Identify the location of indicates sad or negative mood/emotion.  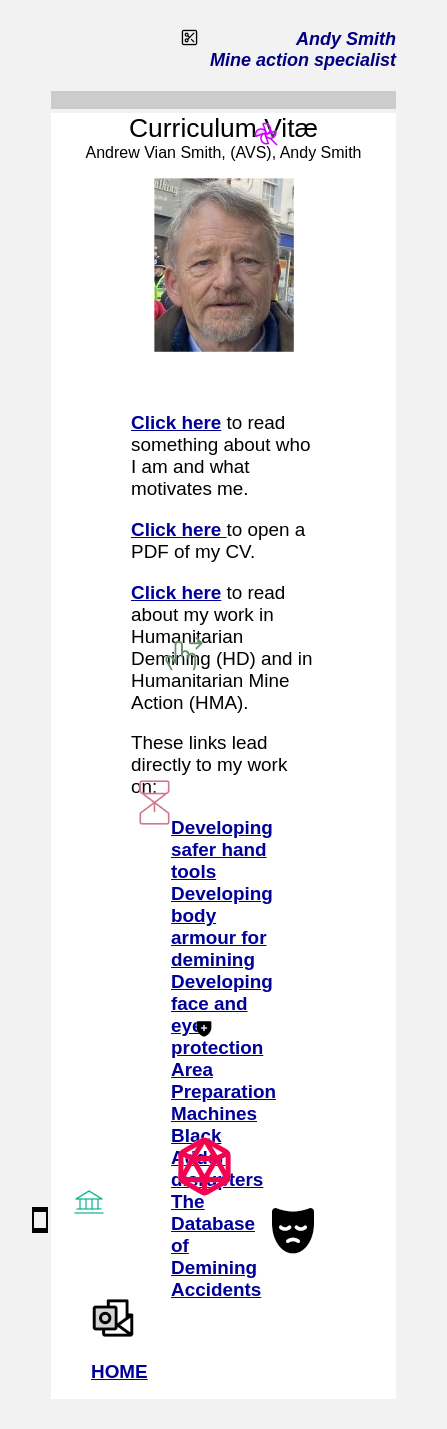
(293, 1229).